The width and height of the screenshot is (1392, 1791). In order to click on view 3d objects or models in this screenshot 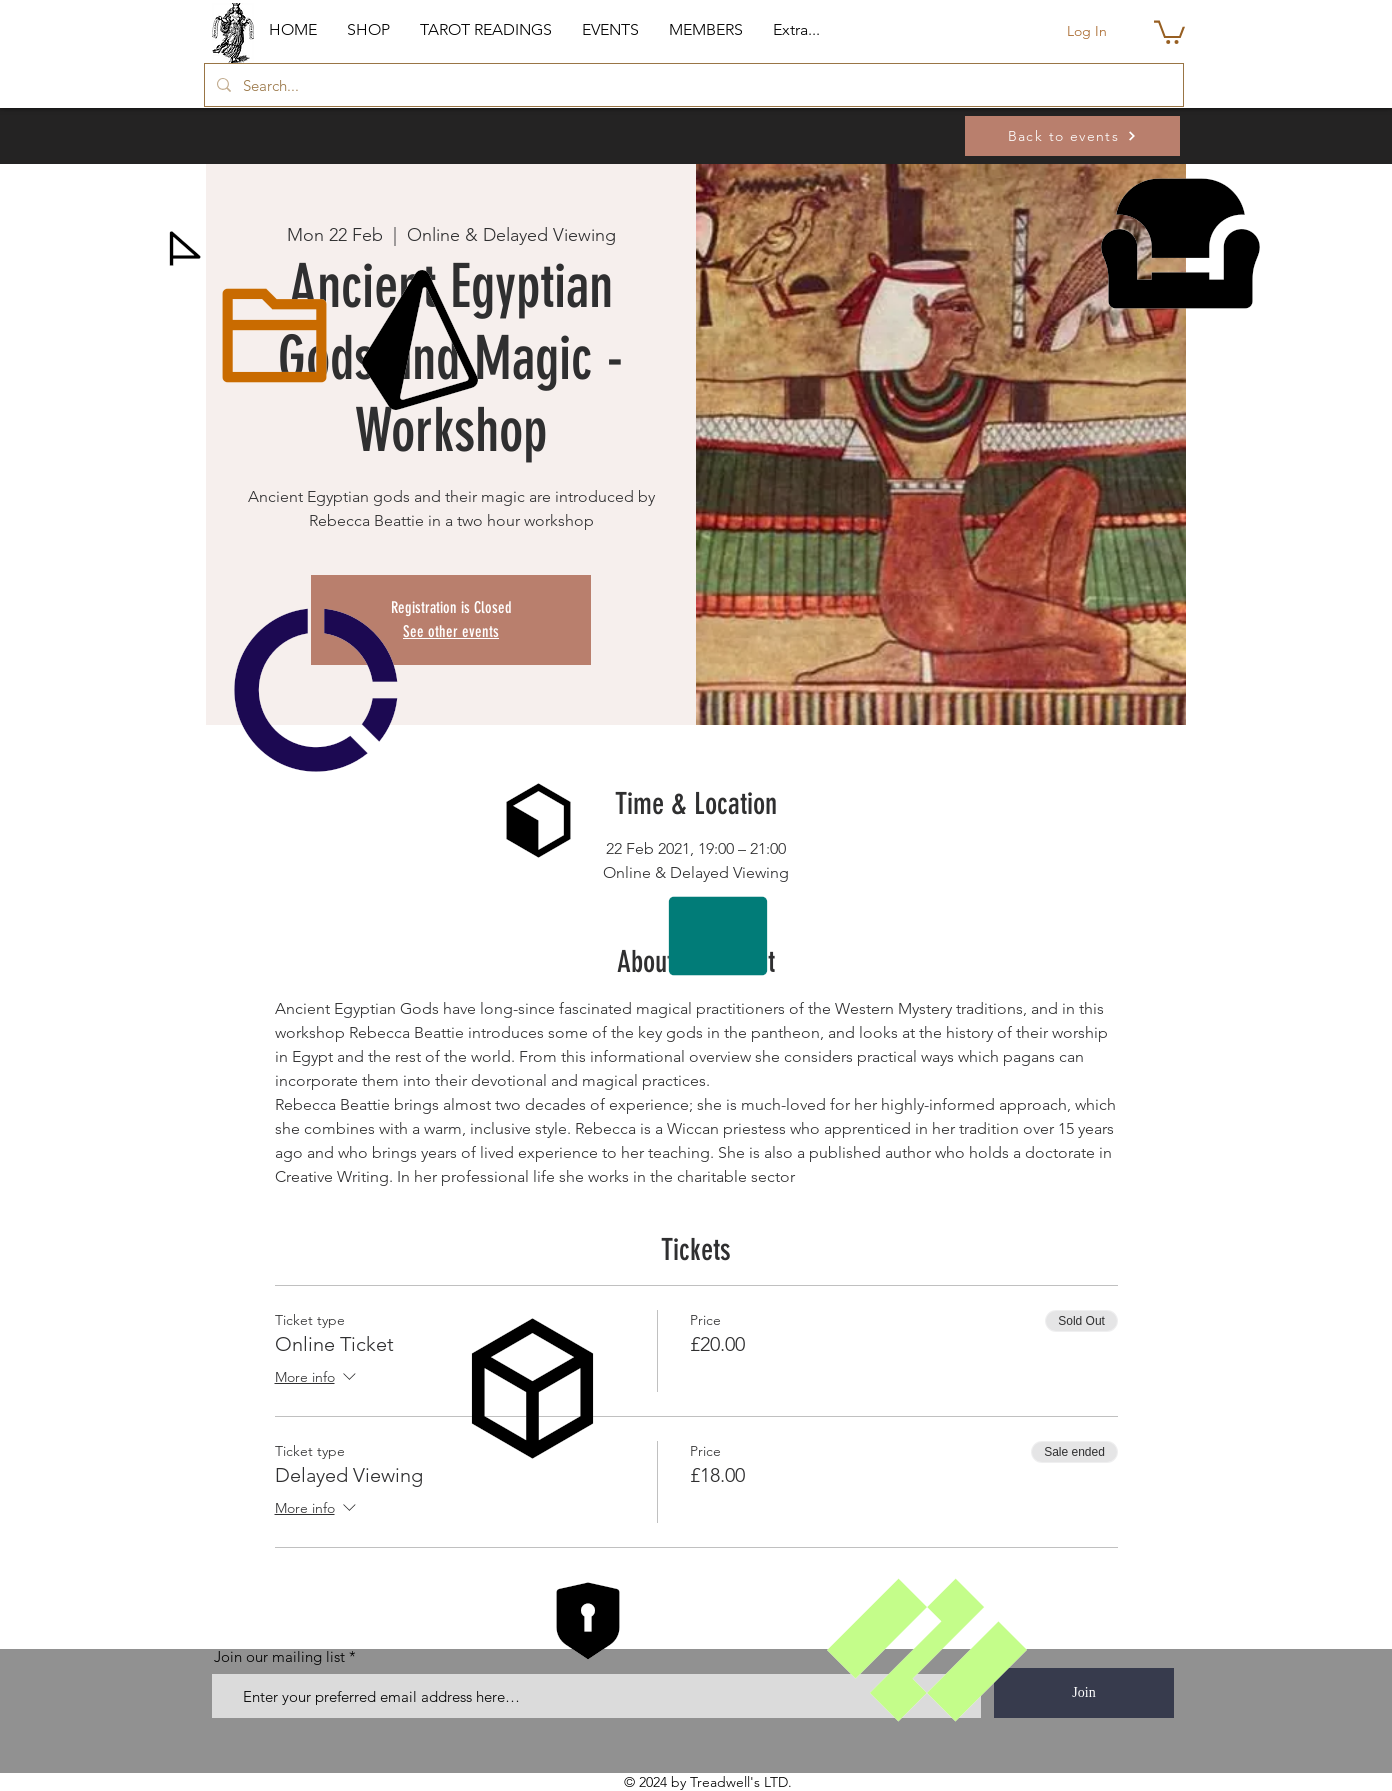, I will do `click(532, 1388)`.